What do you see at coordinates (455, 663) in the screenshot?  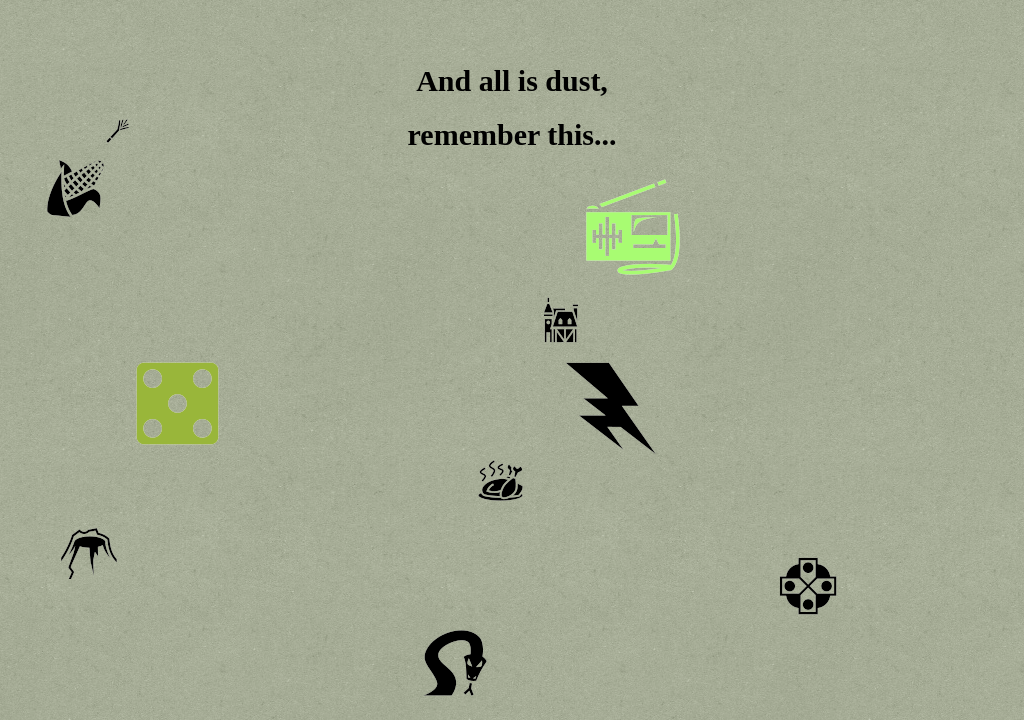 I see `snake or reptile character in a game` at bounding box center [455, 663].